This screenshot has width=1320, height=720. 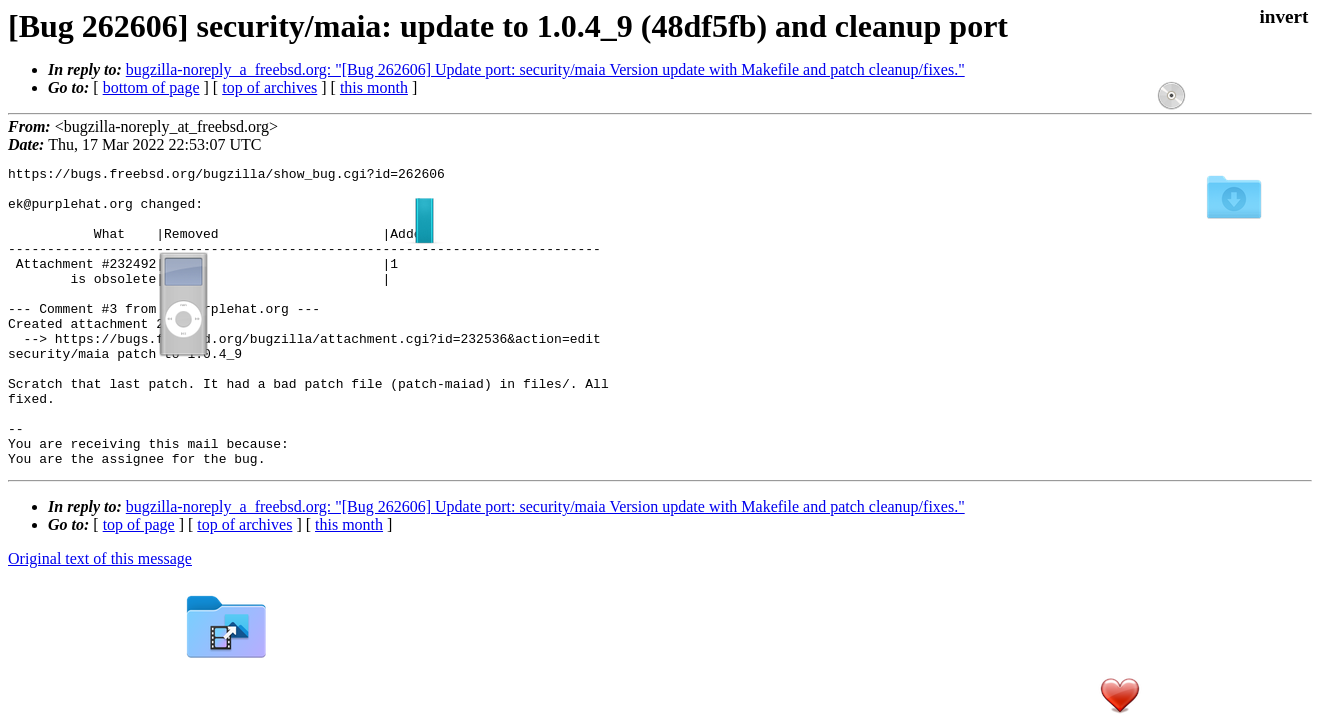 What do you see at coordinates (226, 629) in the screenshot?
I see `folder containing video to image conversion files` at bounding box center [226, 629].